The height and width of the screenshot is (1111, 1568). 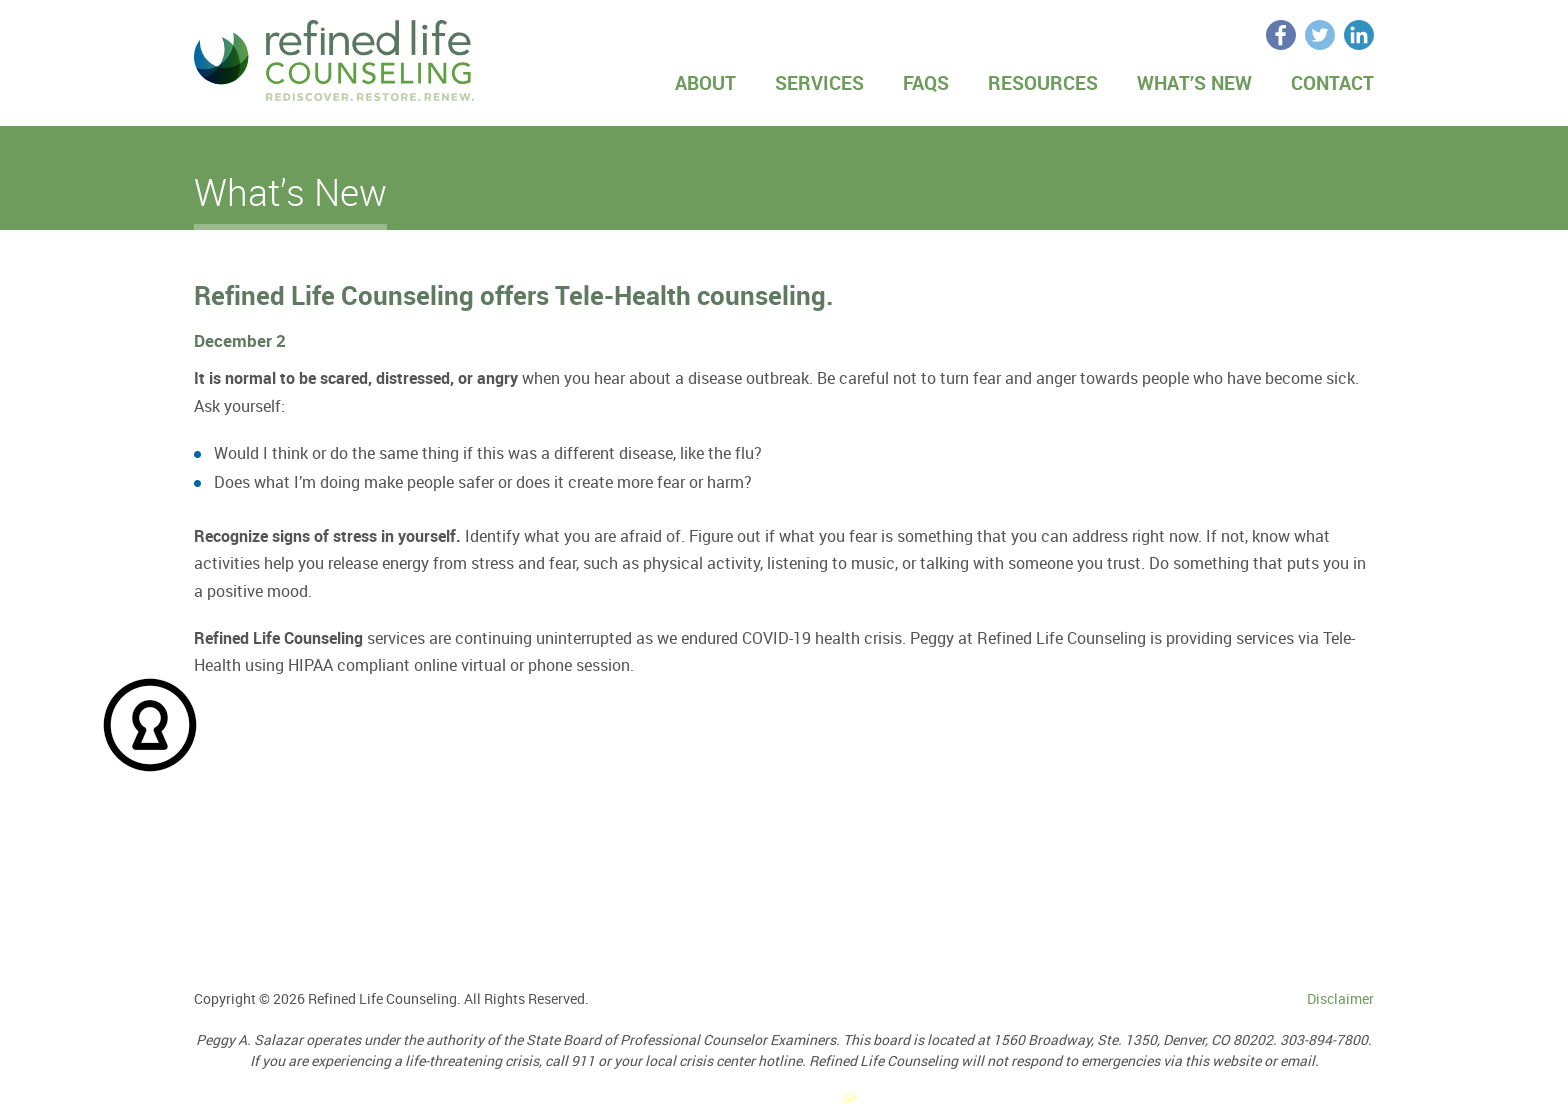 What do you see at coordinates (849, 1098) in the screenshot?
I see `access building or construction features` at bounding box center [849, 1098].